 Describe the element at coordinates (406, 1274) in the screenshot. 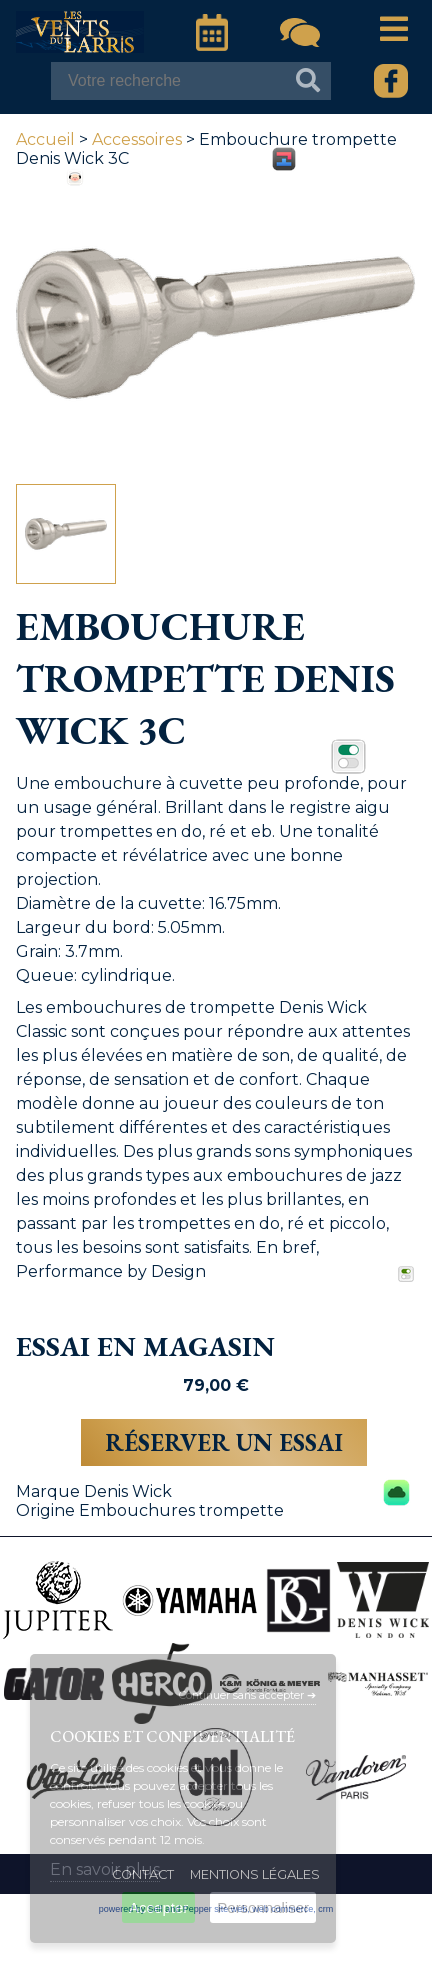

I see `open gnome tweaks settings` at that location.